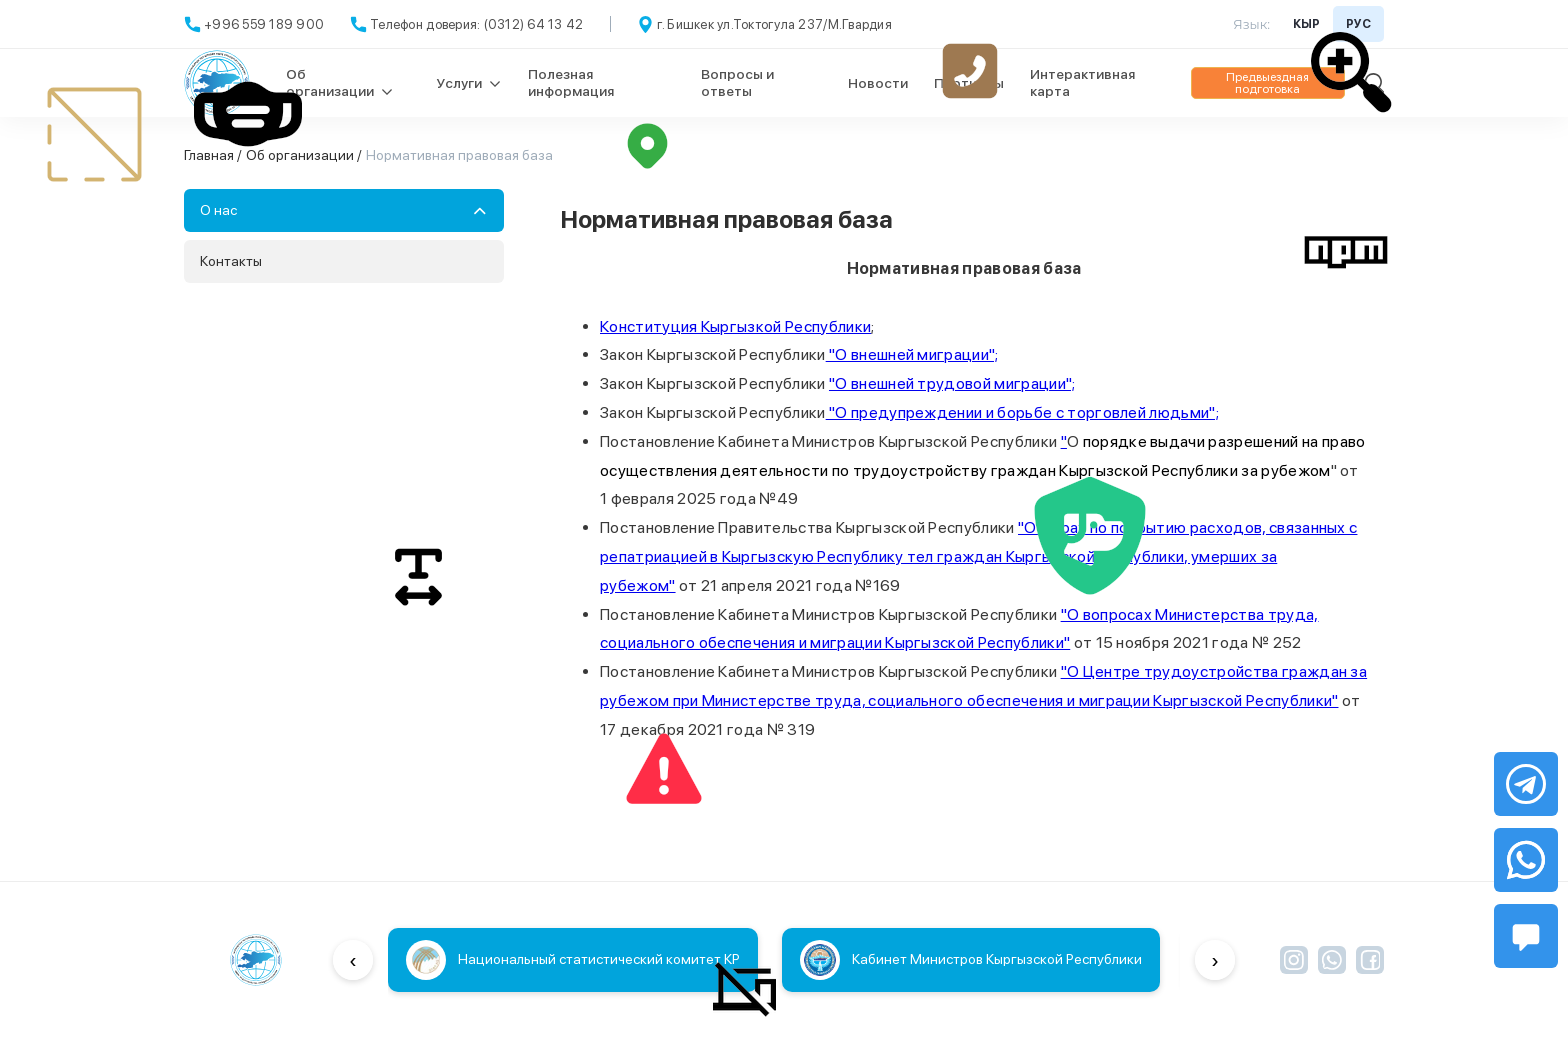 The height and width of the screenshot is (1038, 1568). What do you see at coordinates (970, 71) in the screenshot?
I see `make or receive a phone call` at bounding box center [970, 71].